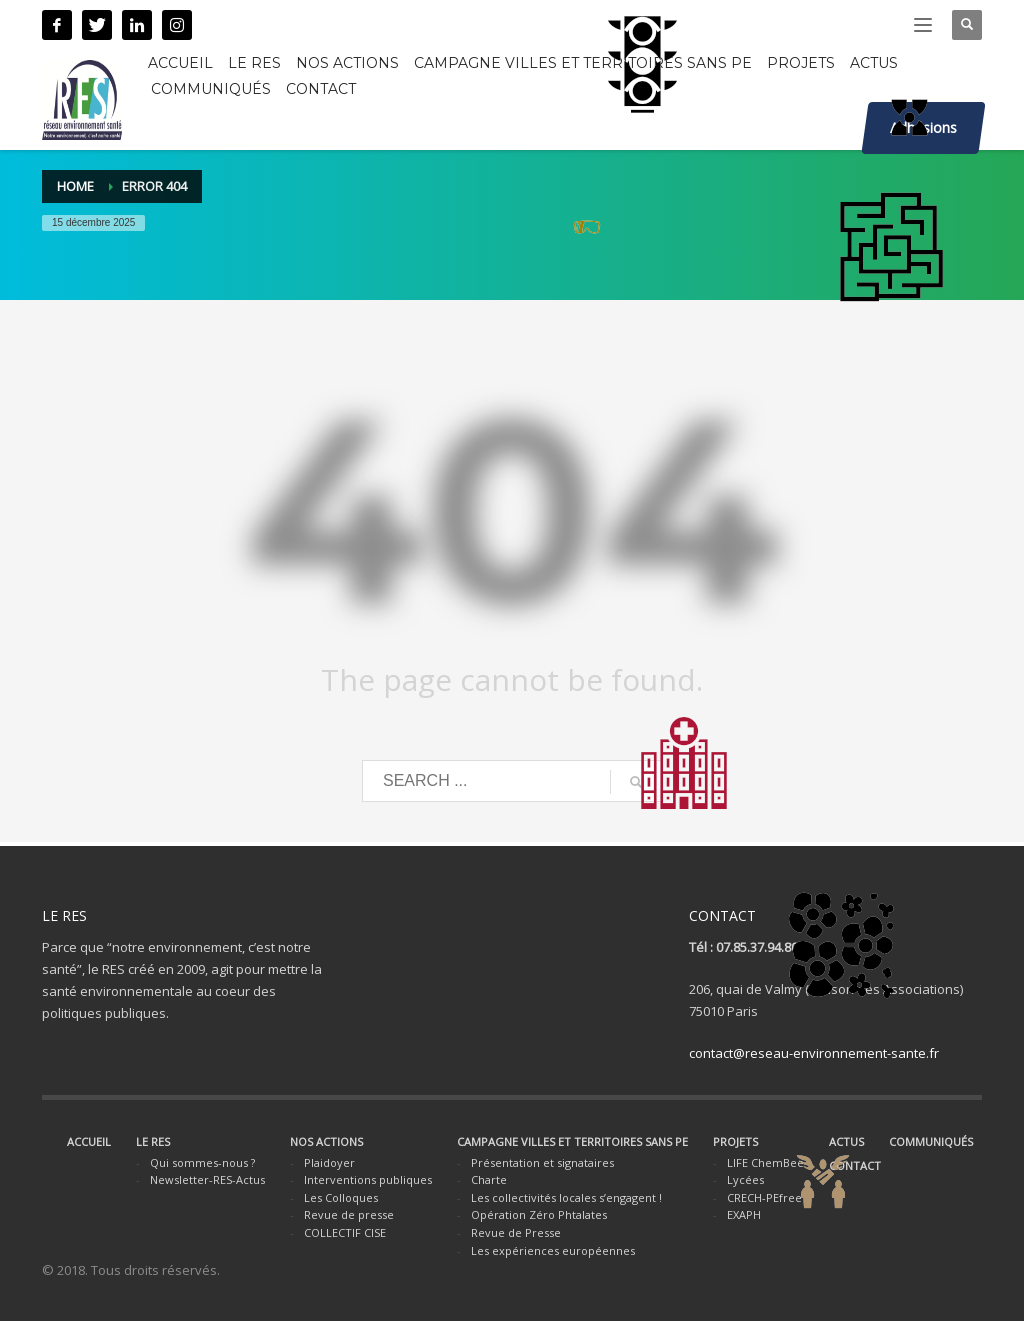  I want to click on access puzzle or maze game, so click(891, 248).